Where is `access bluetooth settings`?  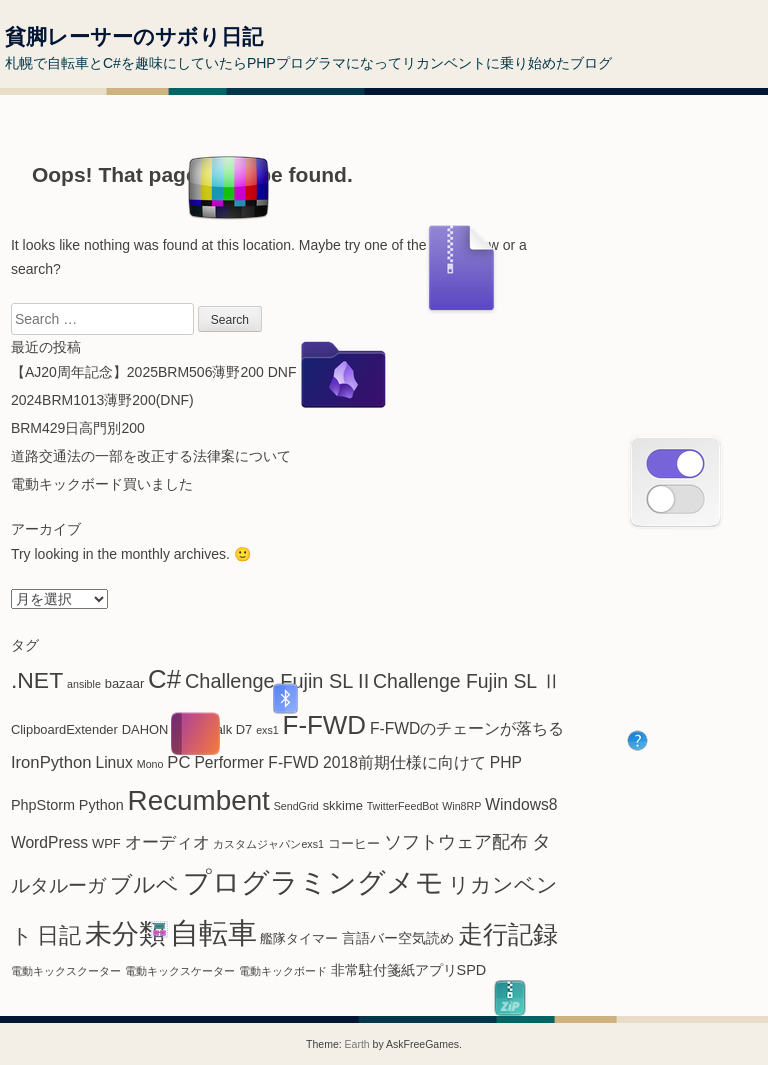 access bluetooth settings is located at coordinates (285, 698).